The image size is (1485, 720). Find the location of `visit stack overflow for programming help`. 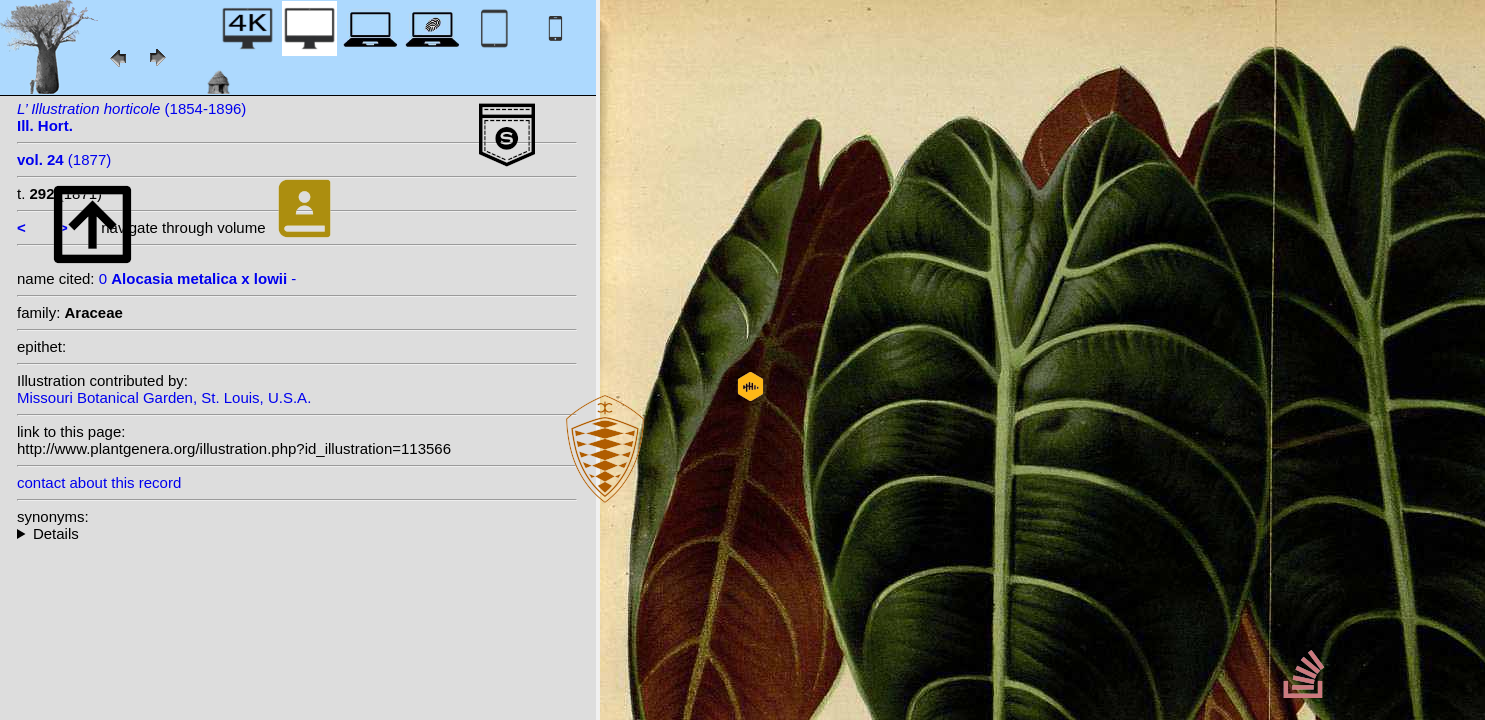

visit stack overflow for programming help is located at coordinates (1304, 674).